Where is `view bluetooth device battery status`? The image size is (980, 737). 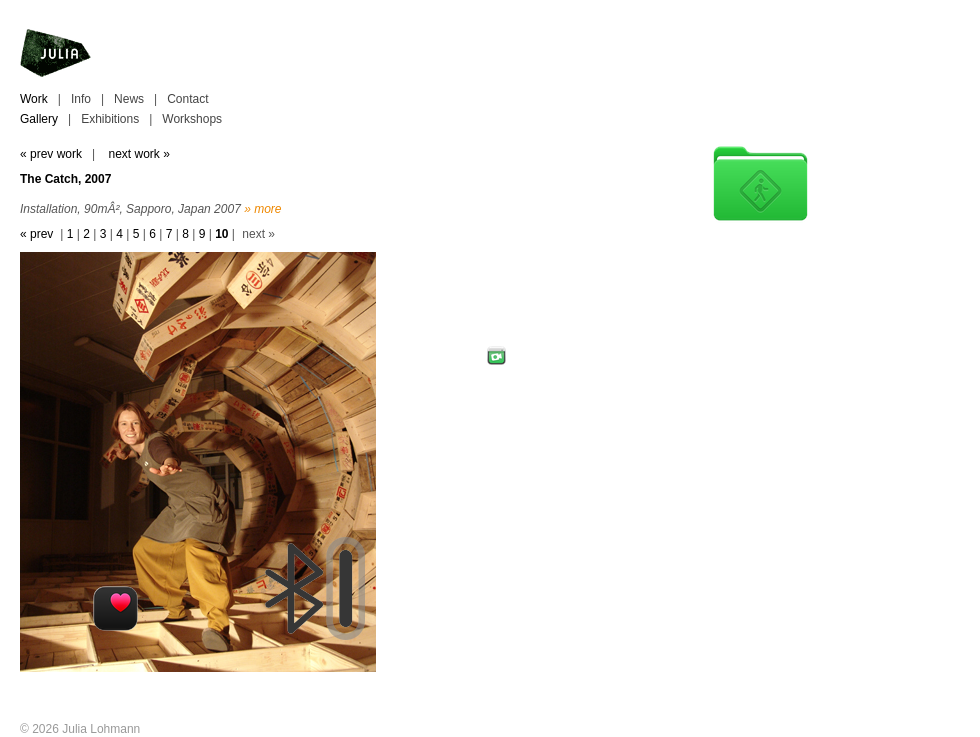
view bluetooth device battery status is located at coordinates (313, 588).